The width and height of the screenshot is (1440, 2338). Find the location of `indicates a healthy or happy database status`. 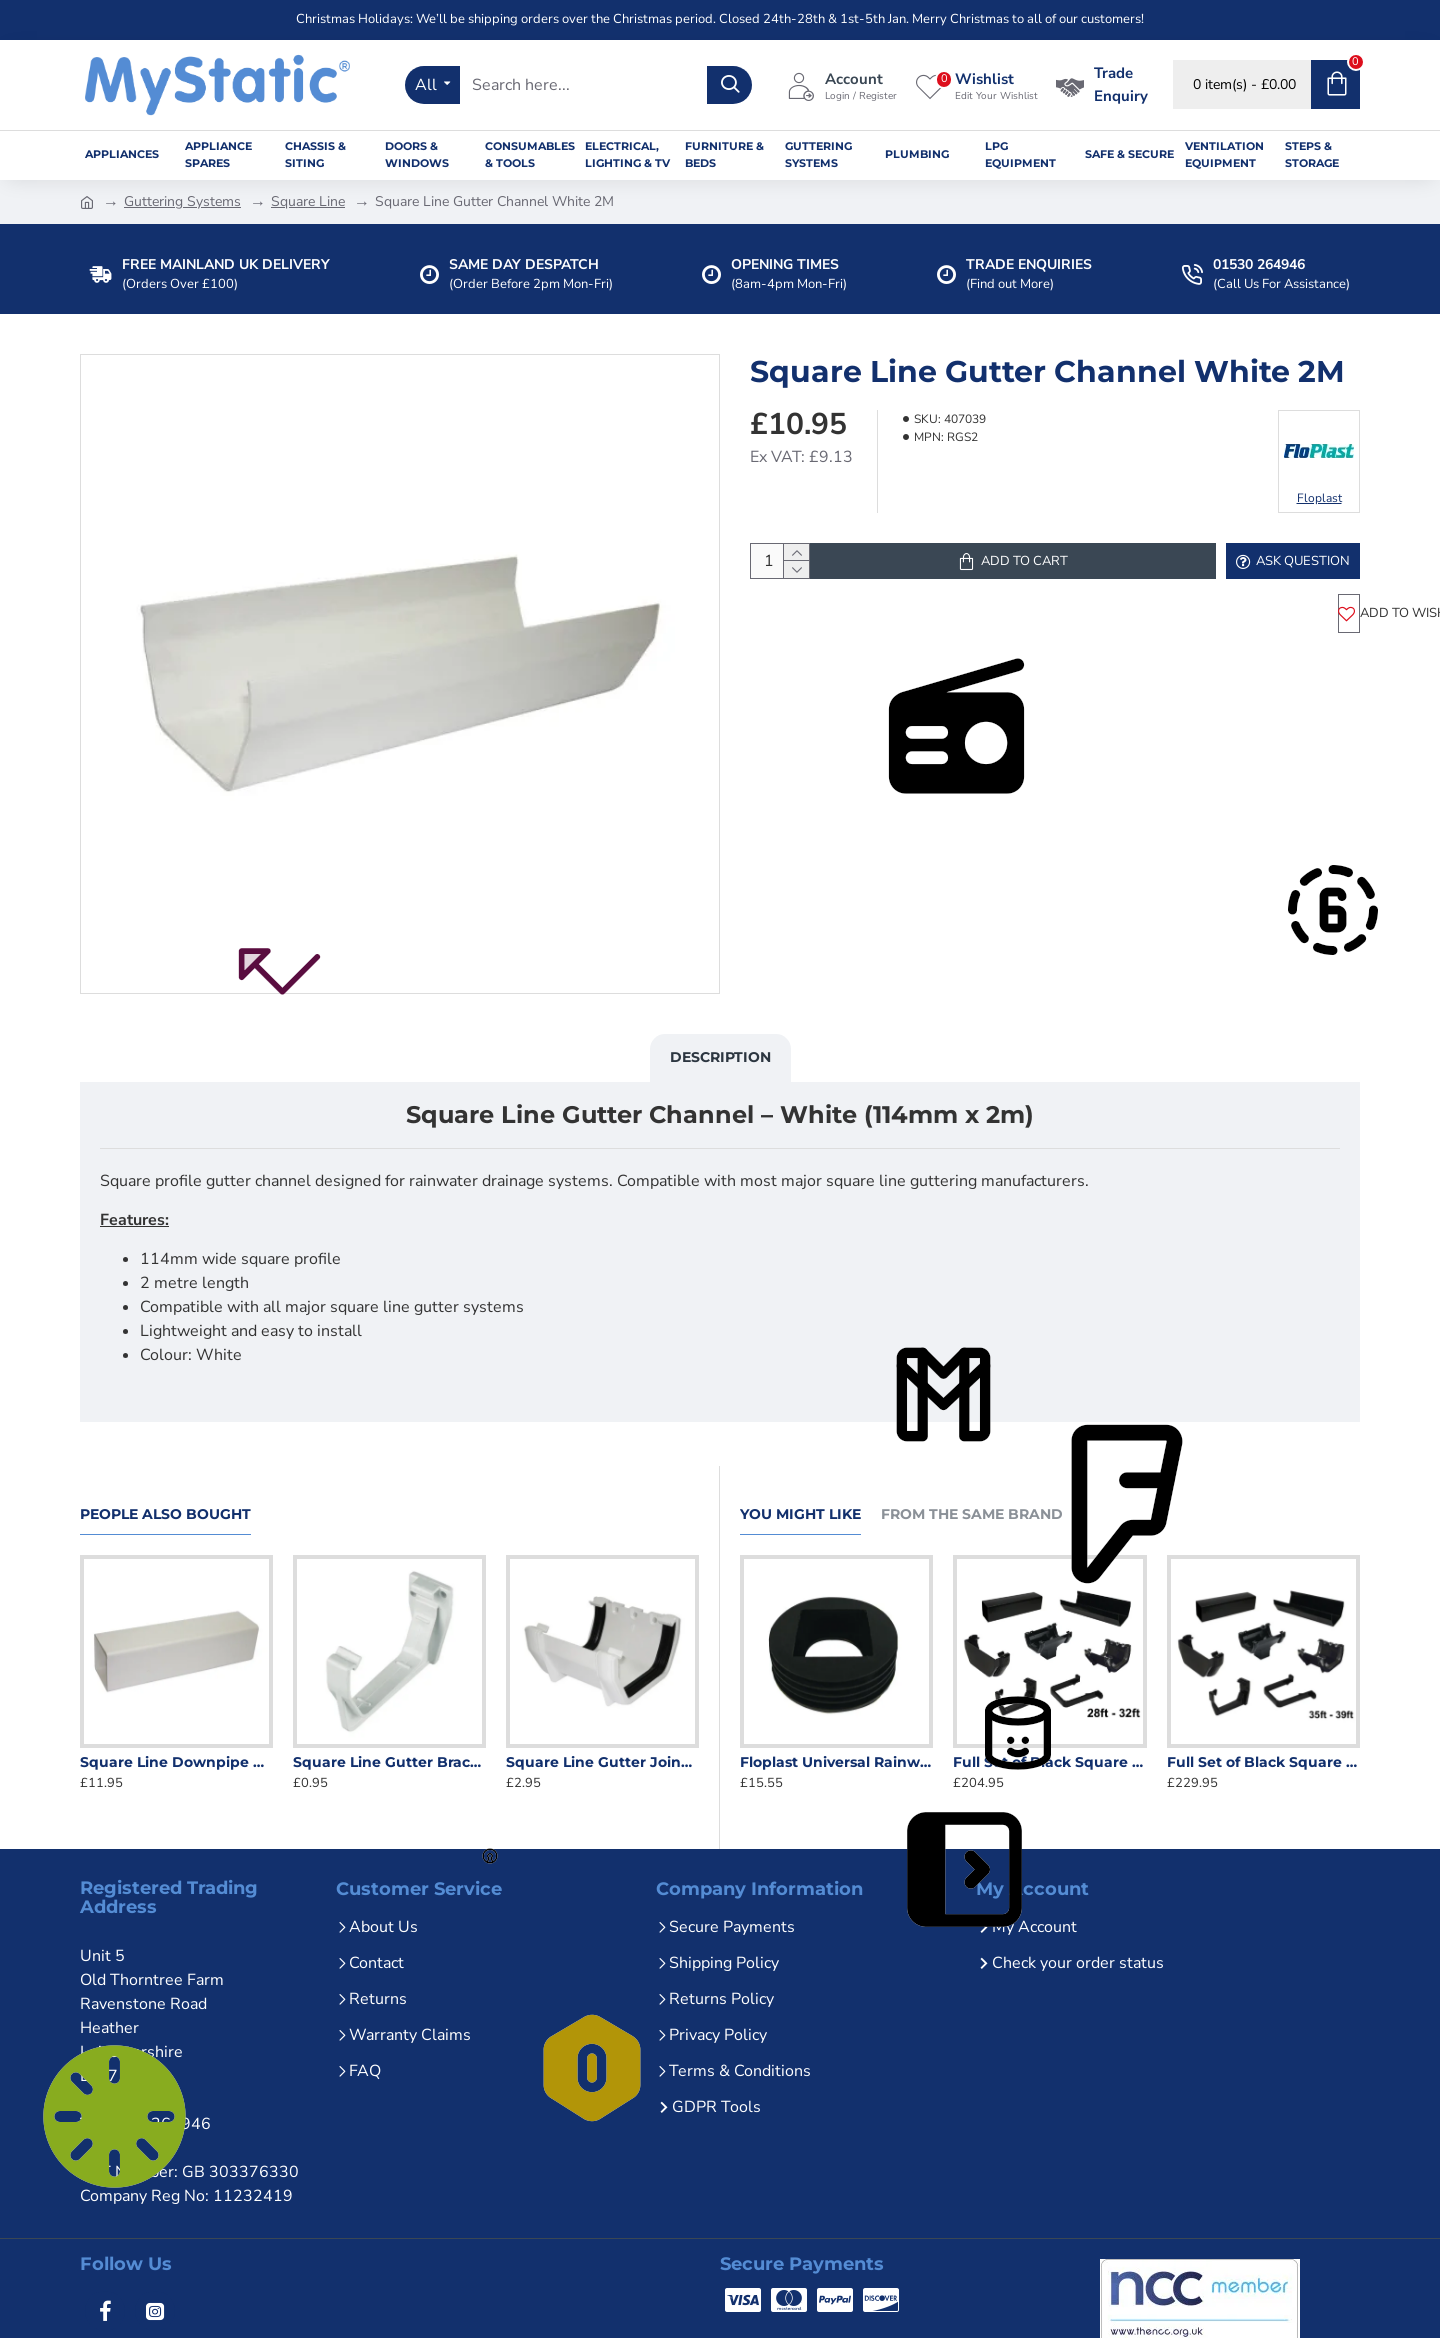

indicates a healthy or happy database status is located at coordinates (1018, 1733).